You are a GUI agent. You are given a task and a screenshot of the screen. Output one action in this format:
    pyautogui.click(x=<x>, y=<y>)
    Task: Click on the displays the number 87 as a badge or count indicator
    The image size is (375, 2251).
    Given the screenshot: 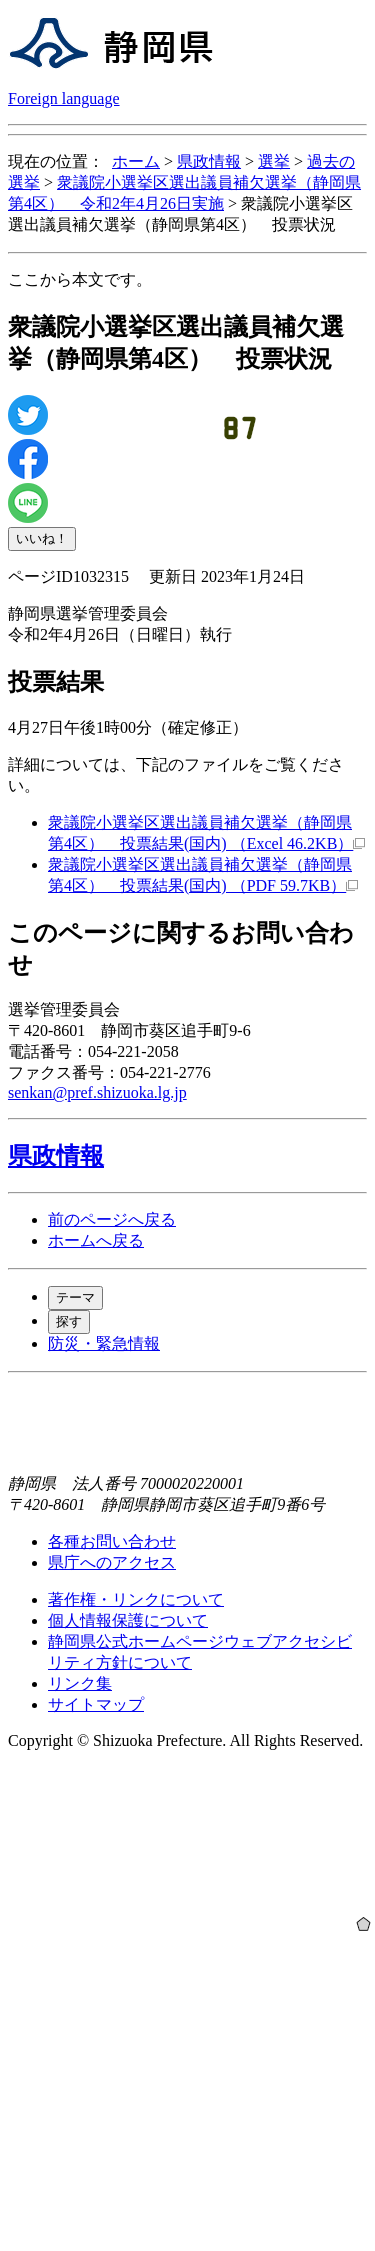 What is the action you would take?
    pyautogui.click(x=240, y=428)
    